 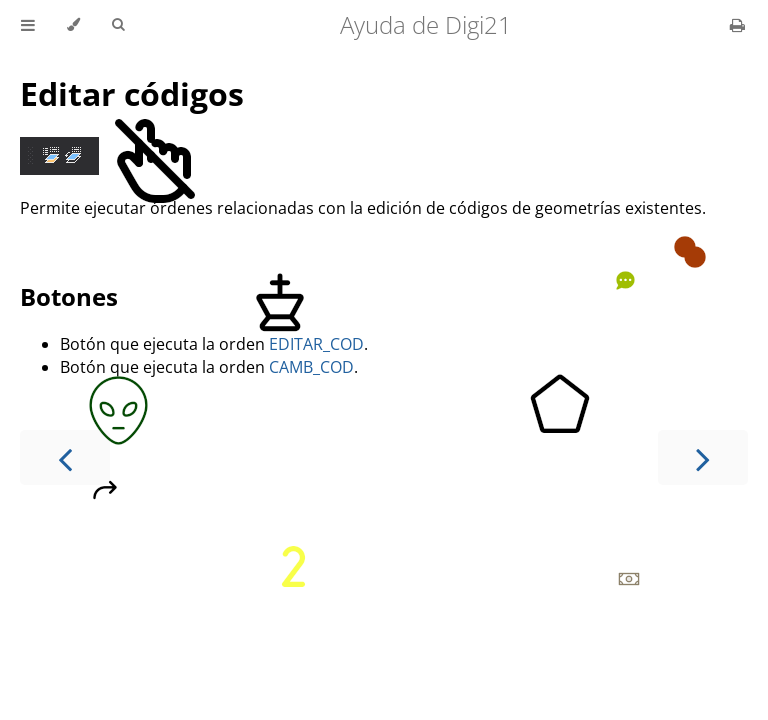 I want to click on view payment or billing information, so click(x=629, y=579).